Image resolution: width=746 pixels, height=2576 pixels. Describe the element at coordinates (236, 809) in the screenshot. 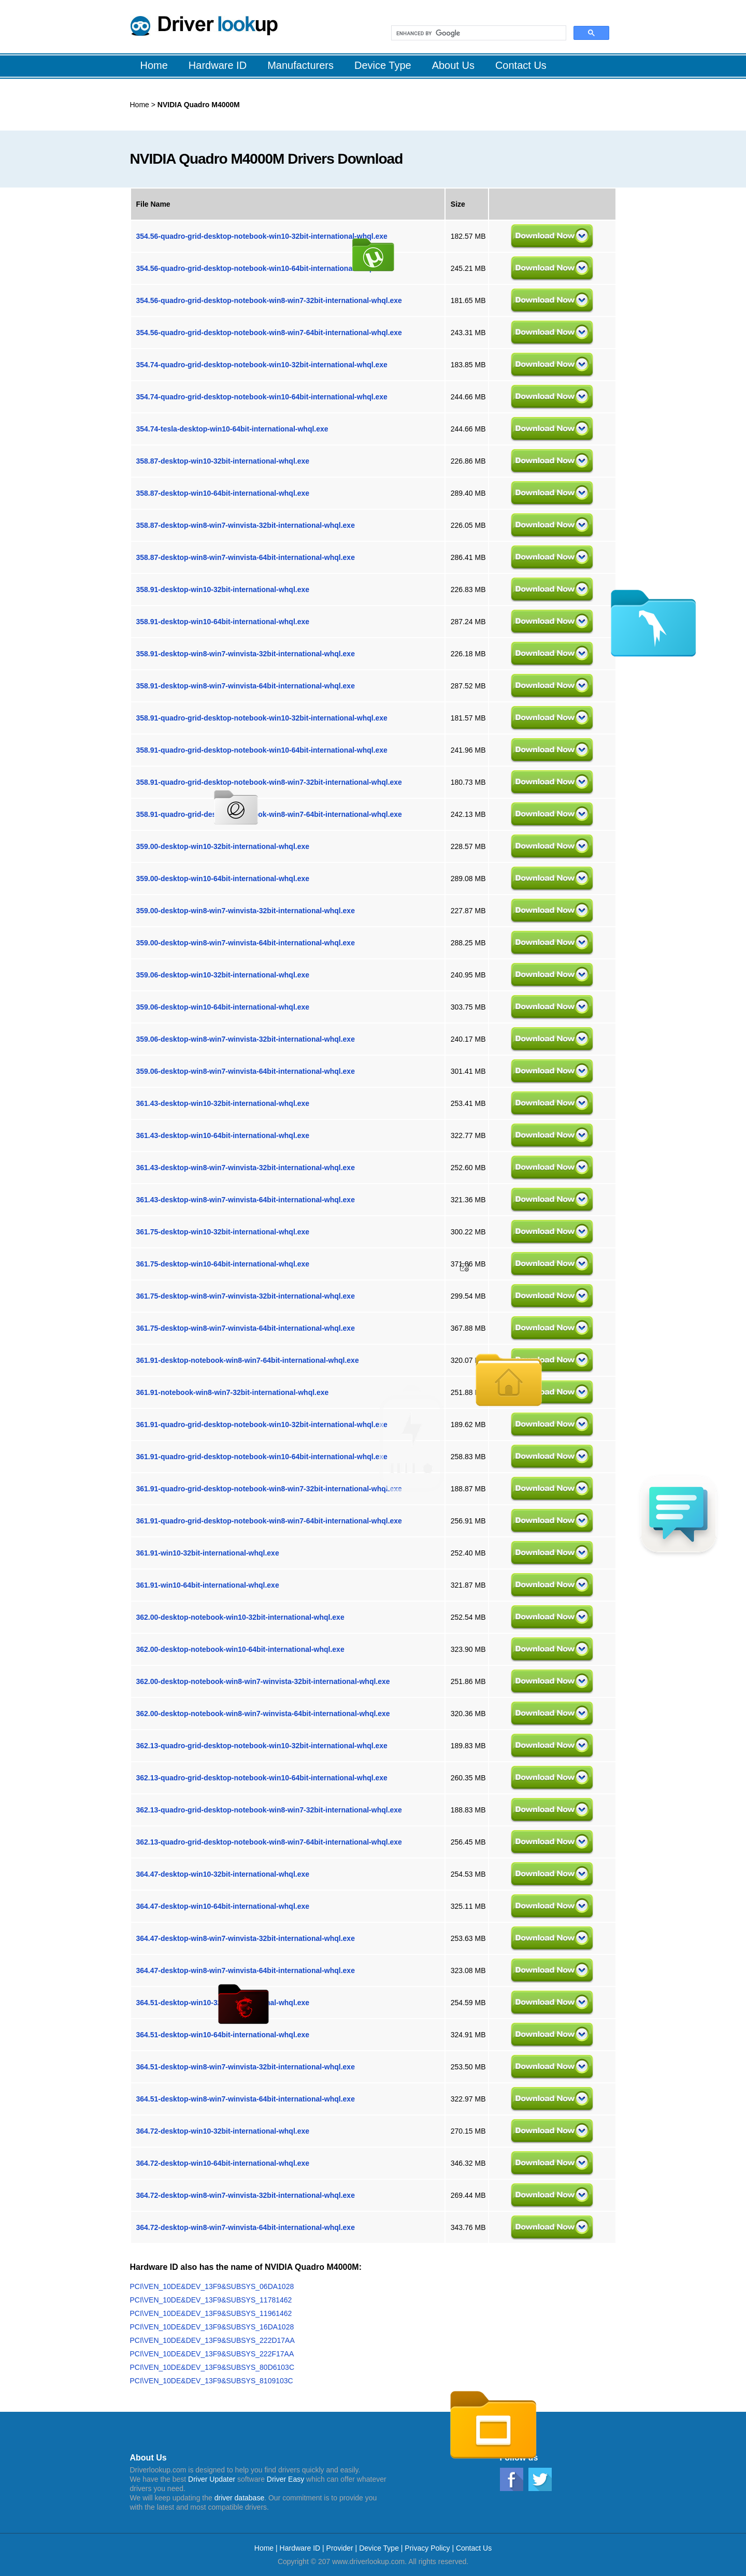

I see `open elementary OS system folder` at that location.